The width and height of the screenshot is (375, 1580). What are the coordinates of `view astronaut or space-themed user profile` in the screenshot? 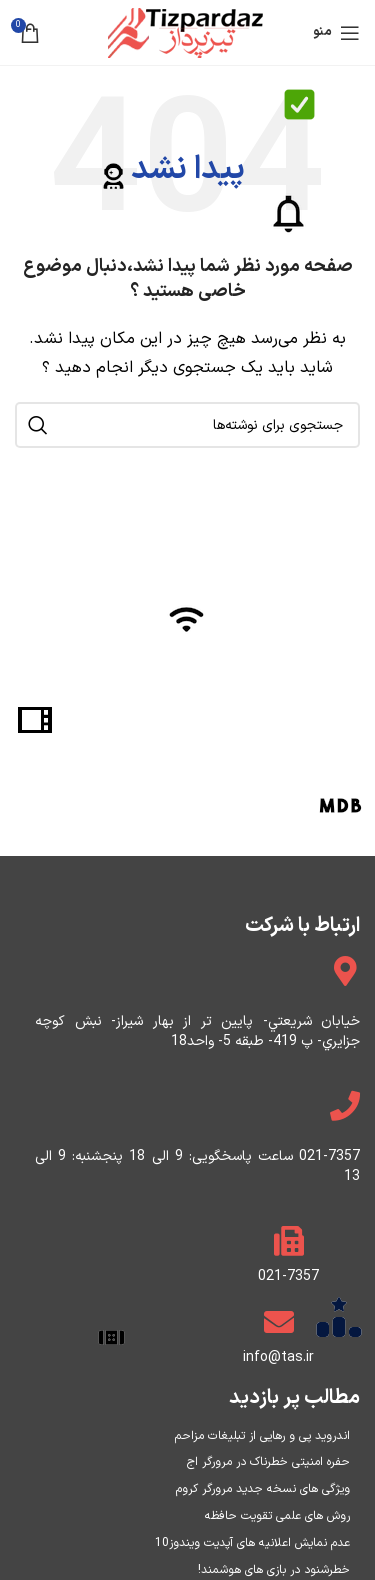 It's located at (113, 176).